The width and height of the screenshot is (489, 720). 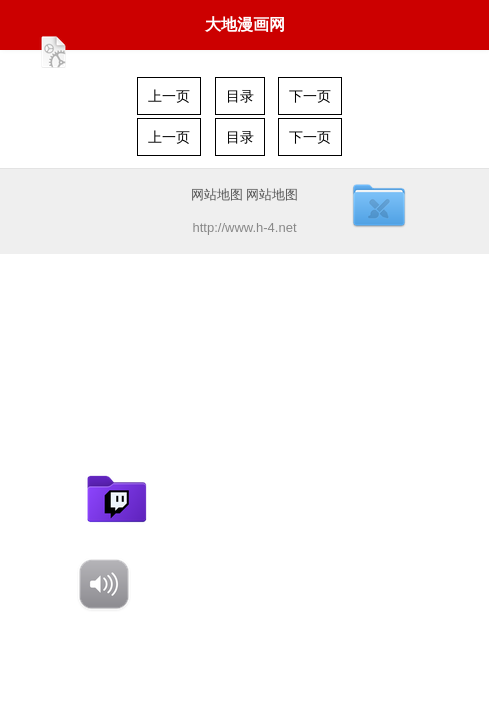 I want to click on shared library file used by system applications, so click(x=53, y=52).